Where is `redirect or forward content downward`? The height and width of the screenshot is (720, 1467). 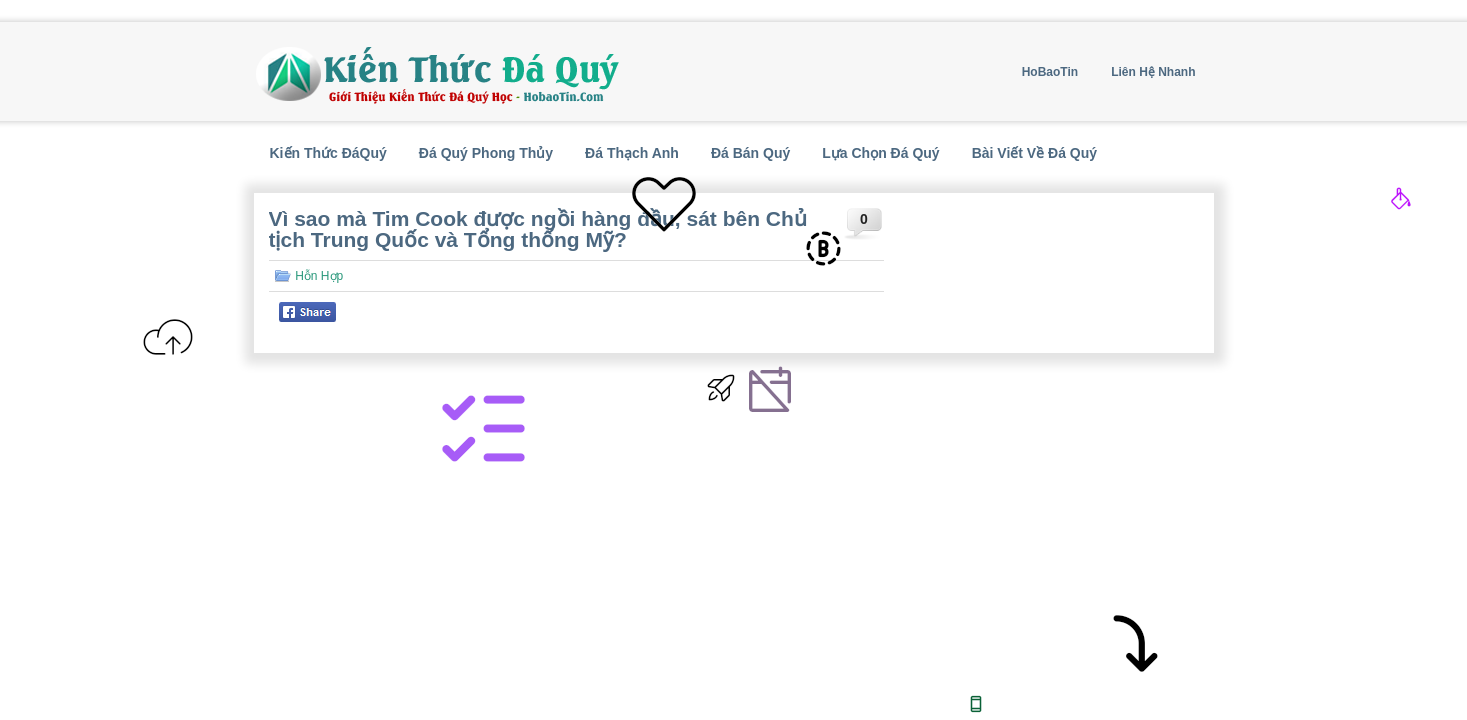 redirect or forward content downward is located at coordinates (1135, 643).